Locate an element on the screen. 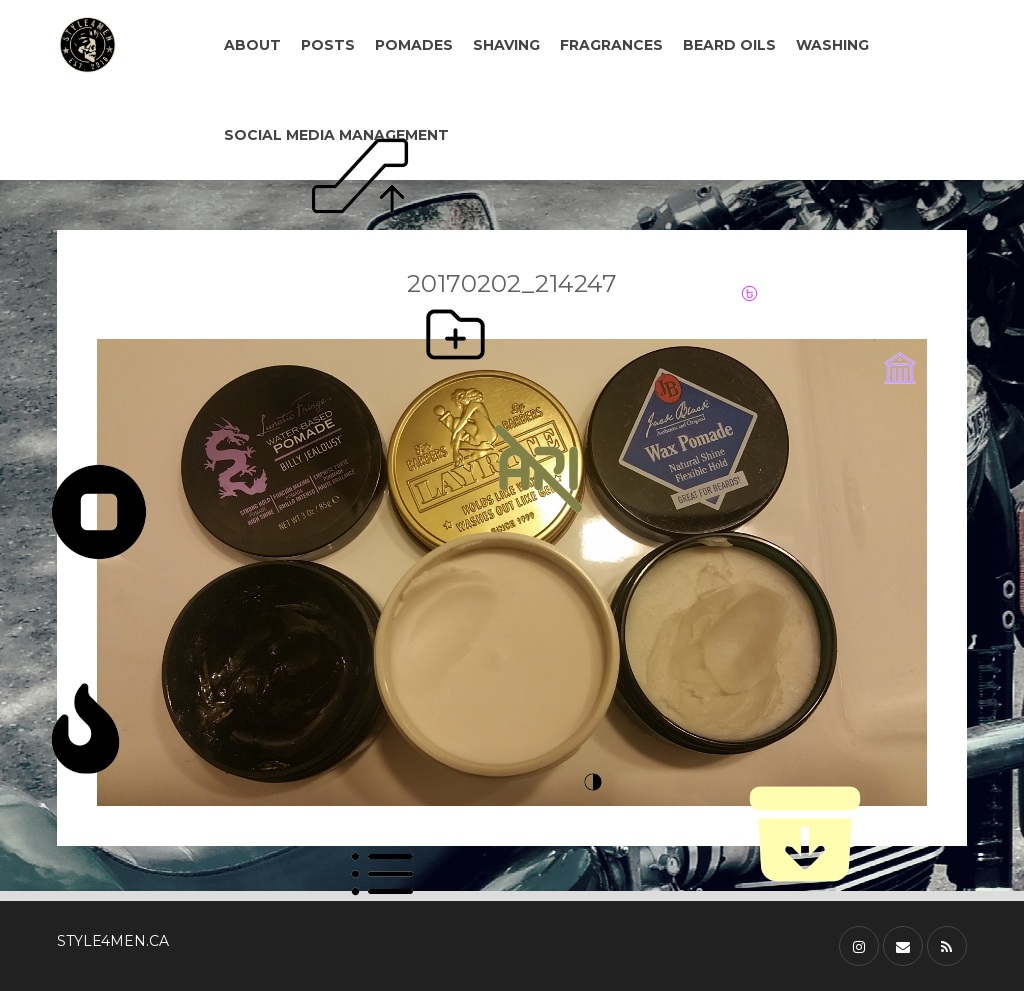  indicates escalator going up is located at coordinates (360, 176).